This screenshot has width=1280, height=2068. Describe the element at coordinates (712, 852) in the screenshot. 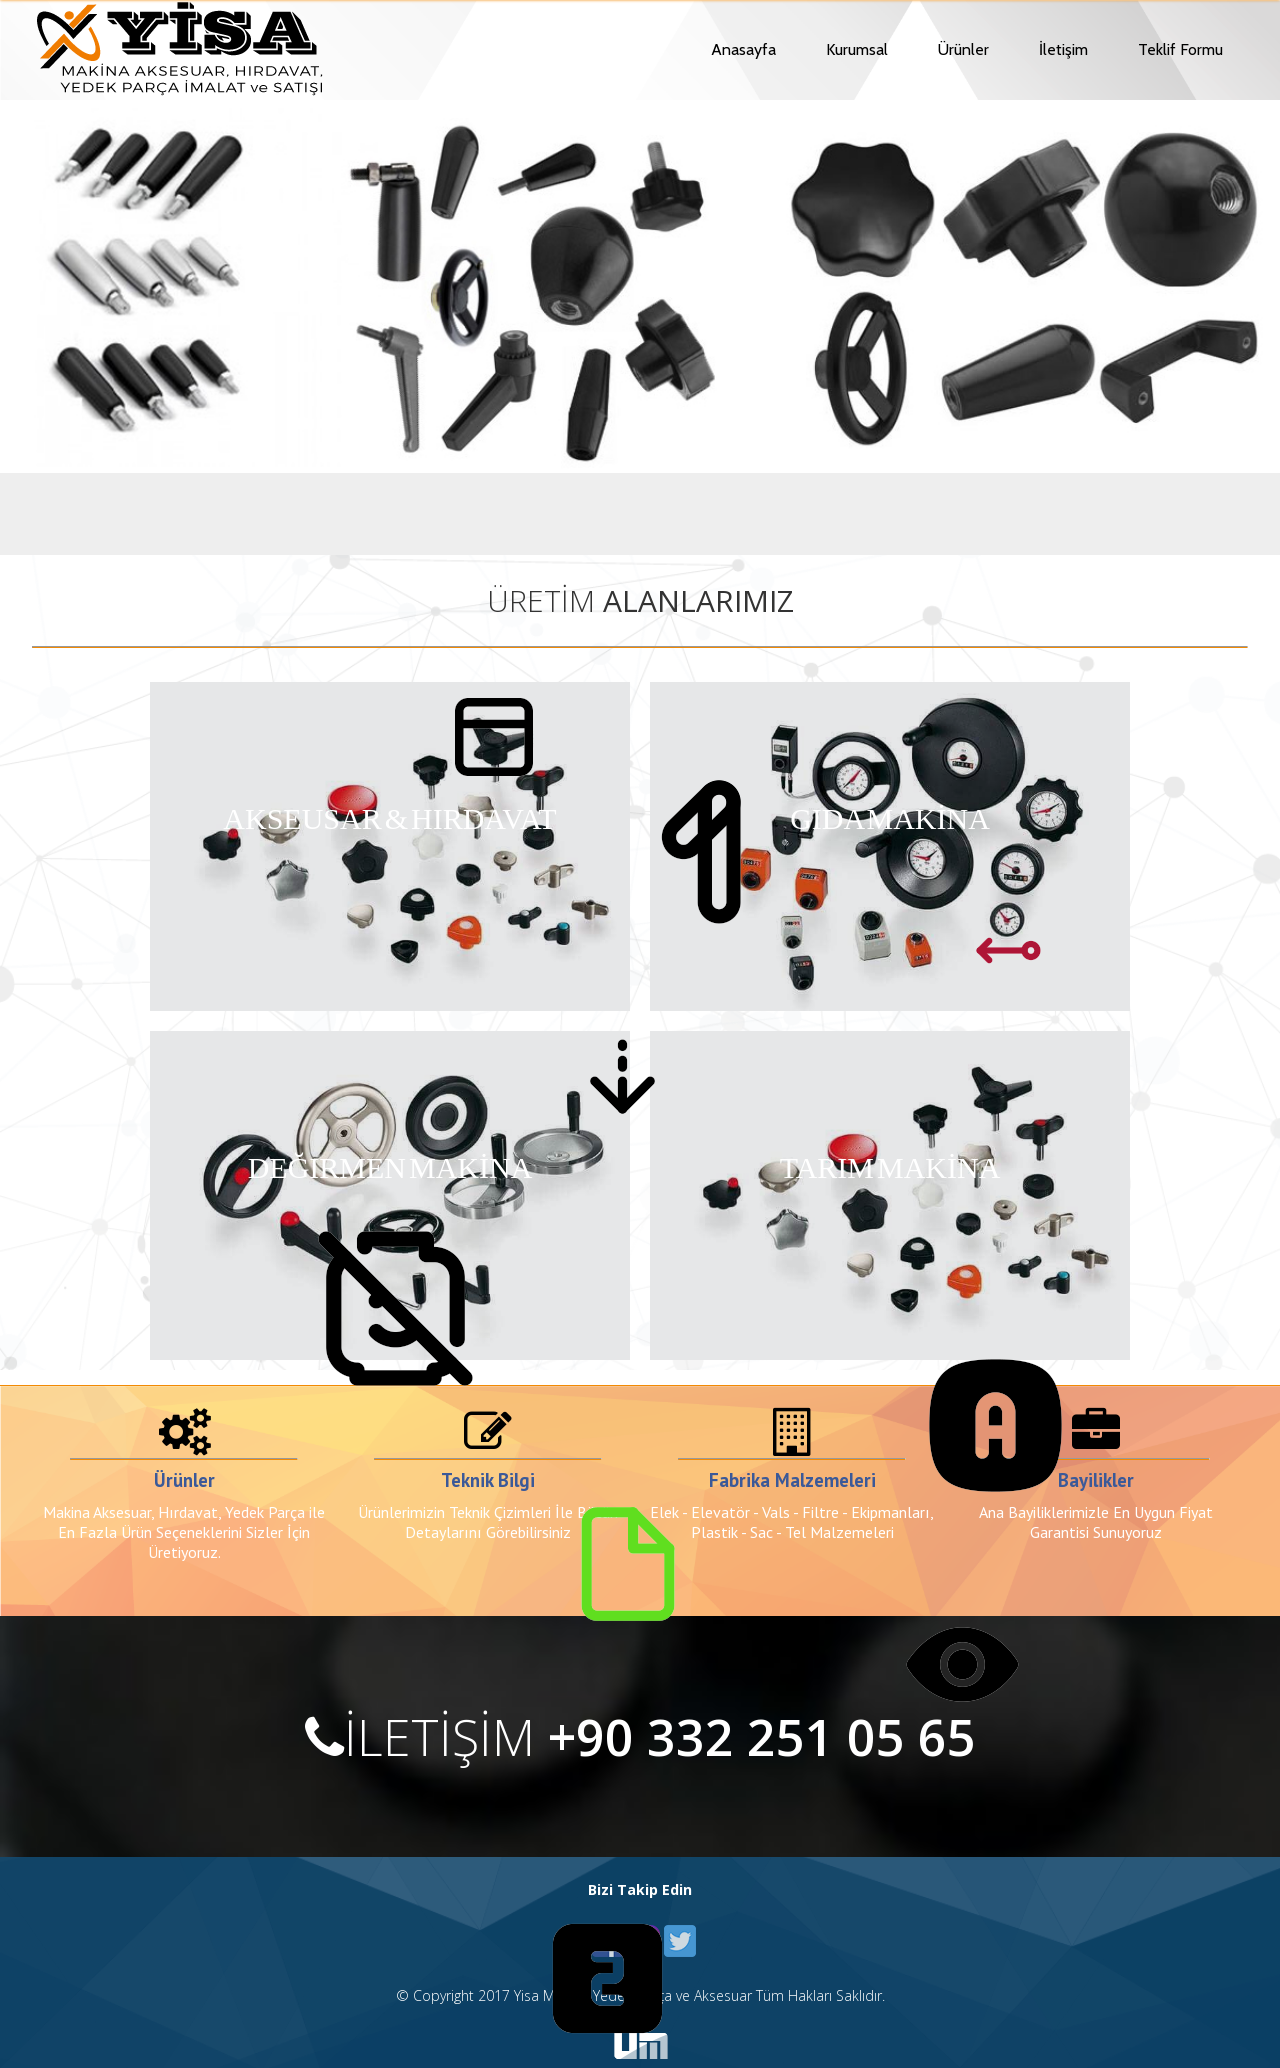

I see `access google one subscription settings` at that location.